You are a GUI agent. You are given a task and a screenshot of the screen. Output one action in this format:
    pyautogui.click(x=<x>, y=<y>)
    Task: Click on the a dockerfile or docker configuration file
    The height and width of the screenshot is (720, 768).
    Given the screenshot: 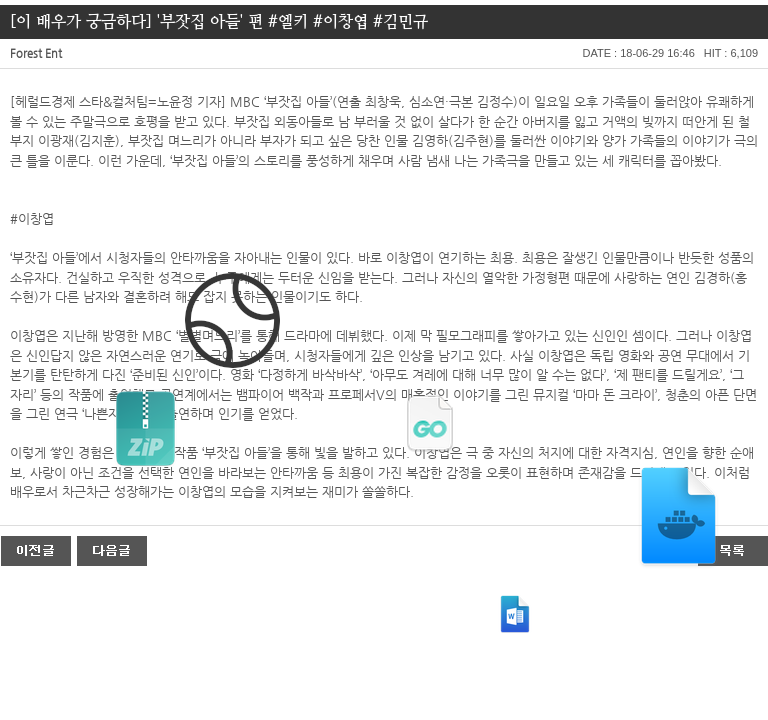 What is the action you would take?
    pyautogui.click(x=678, y=517)
    